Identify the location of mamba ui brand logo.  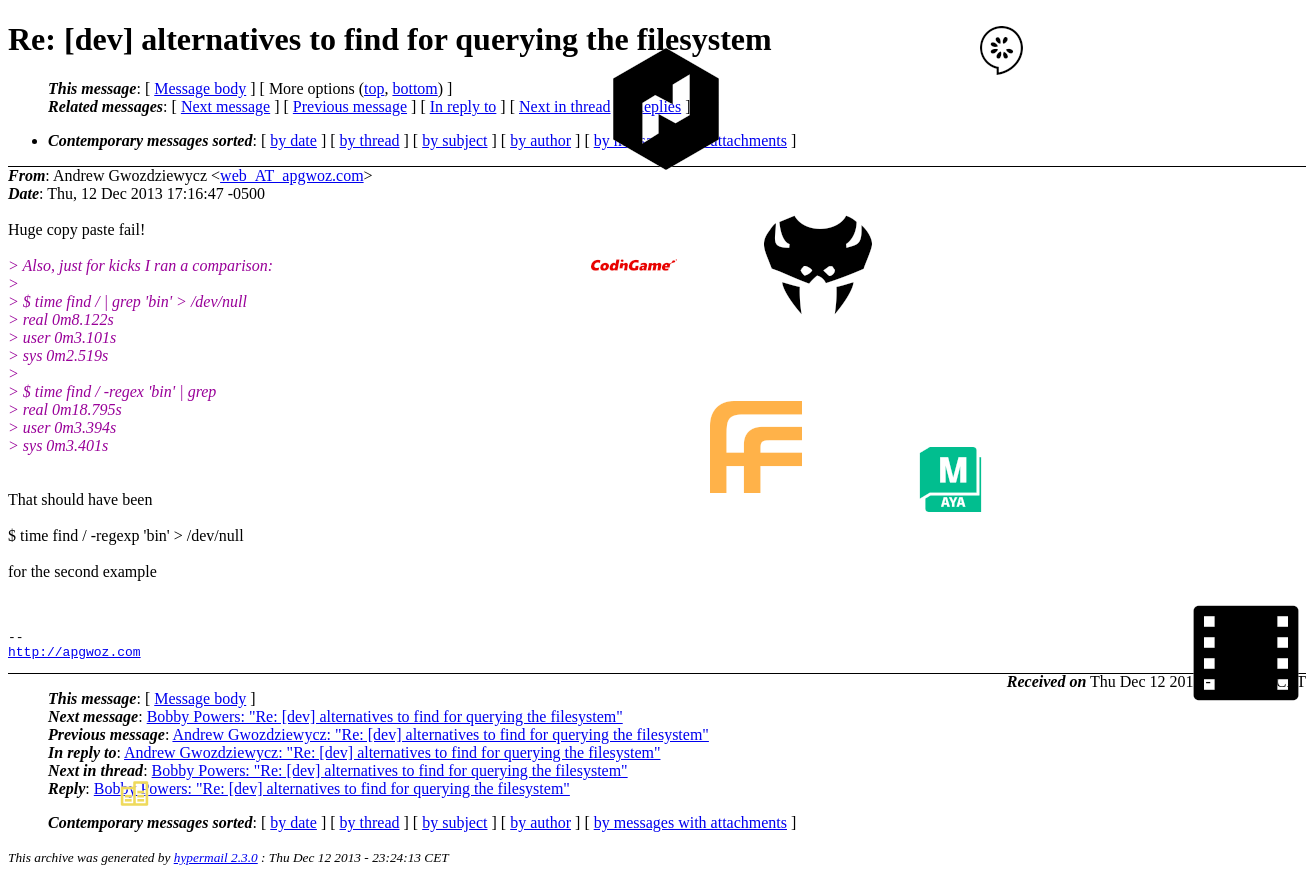
(818, 265).